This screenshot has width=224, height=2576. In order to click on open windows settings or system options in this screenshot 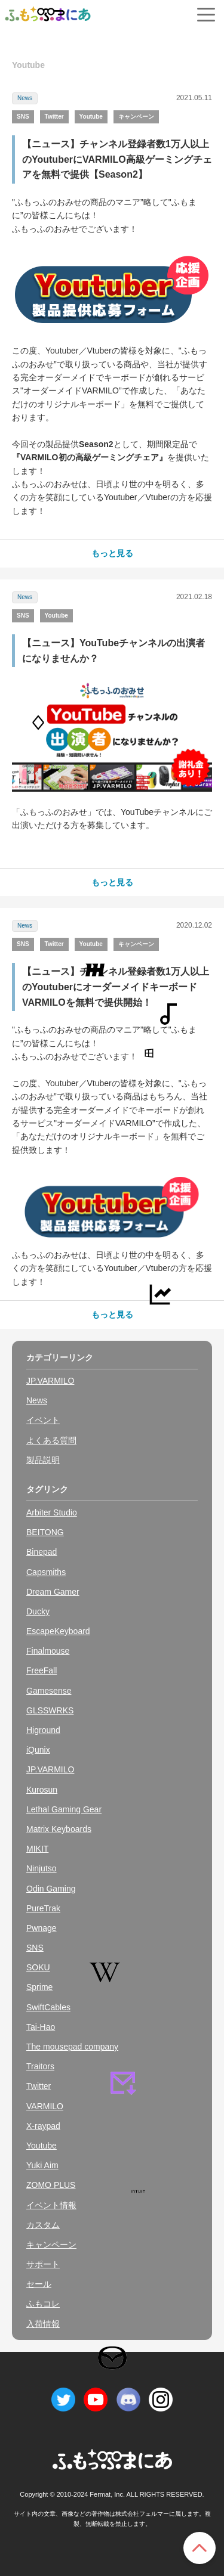, I will do `click(149, 1053)`.